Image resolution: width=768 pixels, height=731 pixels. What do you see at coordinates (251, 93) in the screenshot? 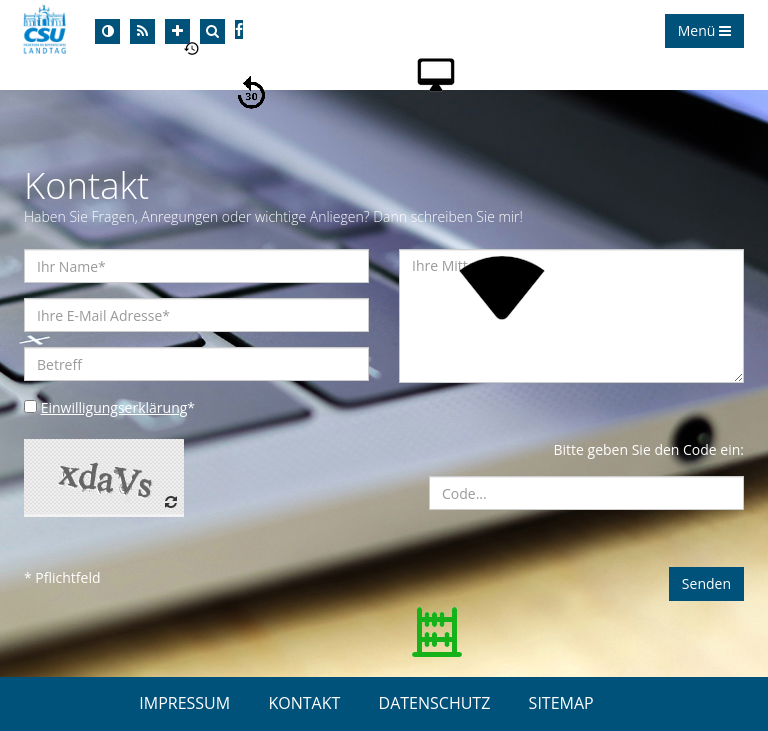
I see `replay the last 30 seconds` at bounding box center [251, 93].